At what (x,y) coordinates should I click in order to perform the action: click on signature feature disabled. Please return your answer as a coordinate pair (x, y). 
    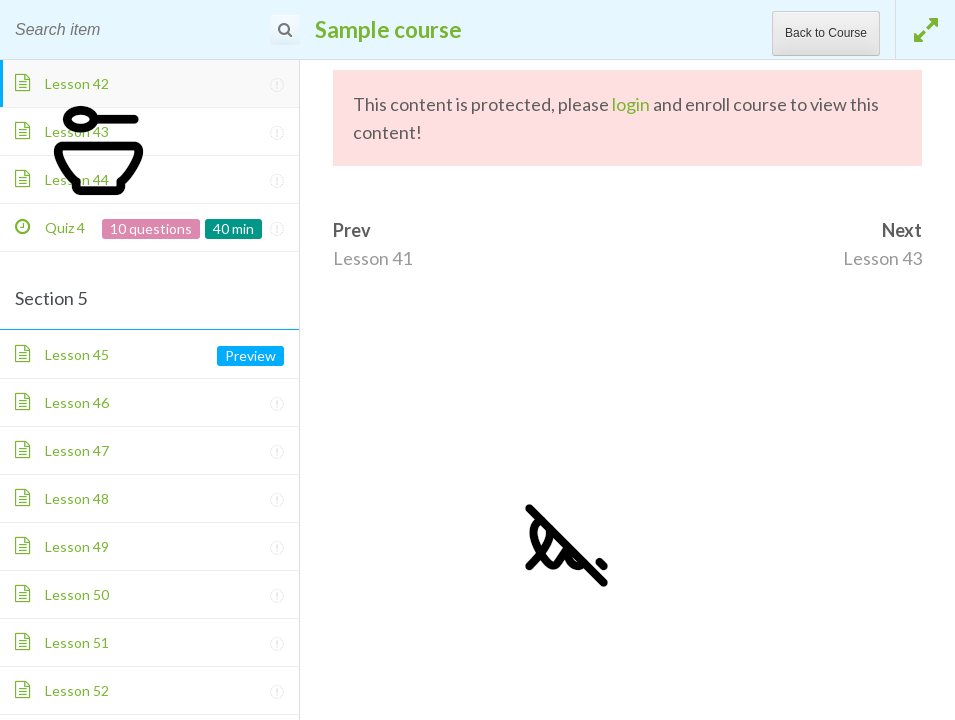
    Looking at the image, I should click on (566, 545).